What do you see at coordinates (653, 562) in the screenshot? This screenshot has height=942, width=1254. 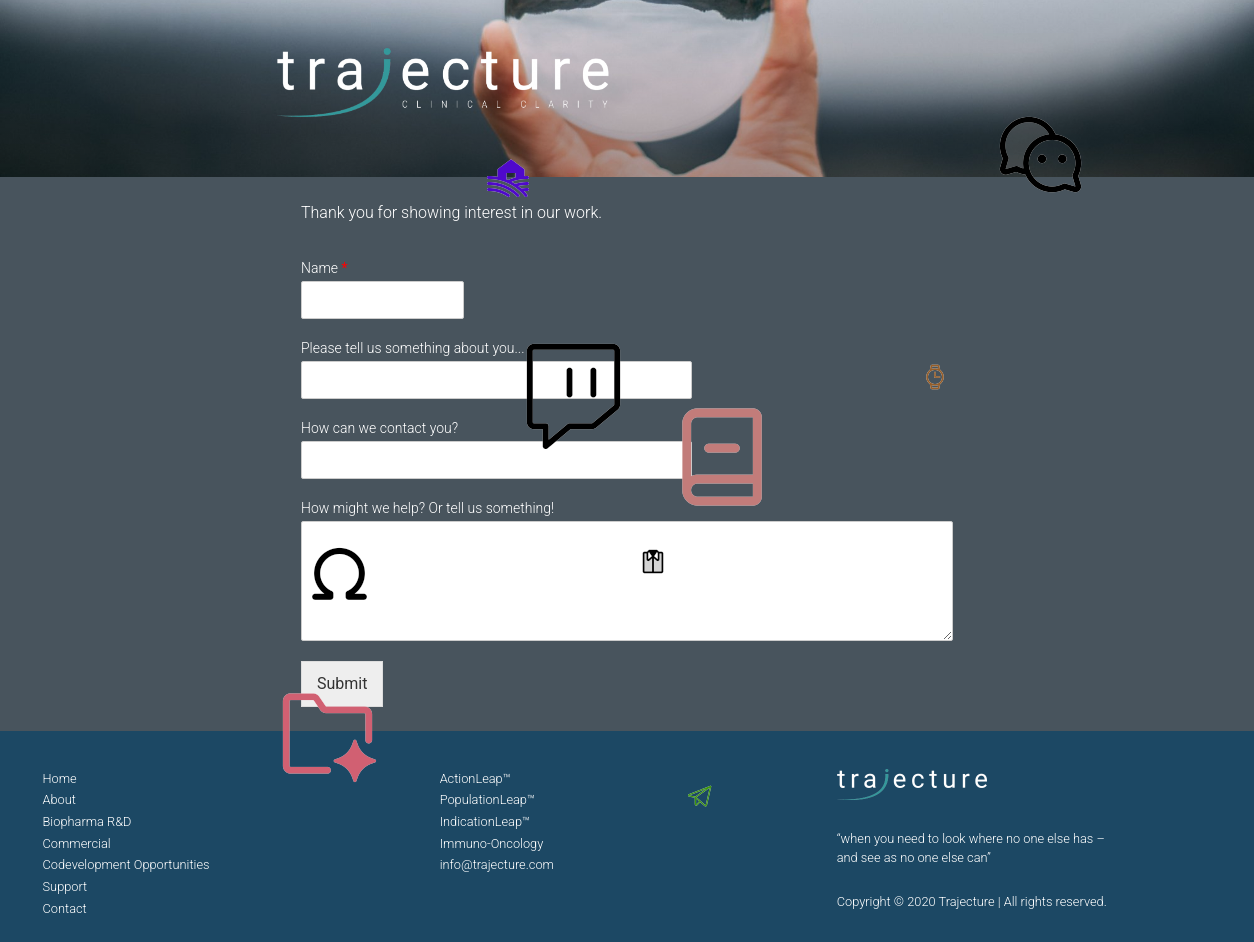 I see `view clothing or apparel items` at bounding box center [653, 562].